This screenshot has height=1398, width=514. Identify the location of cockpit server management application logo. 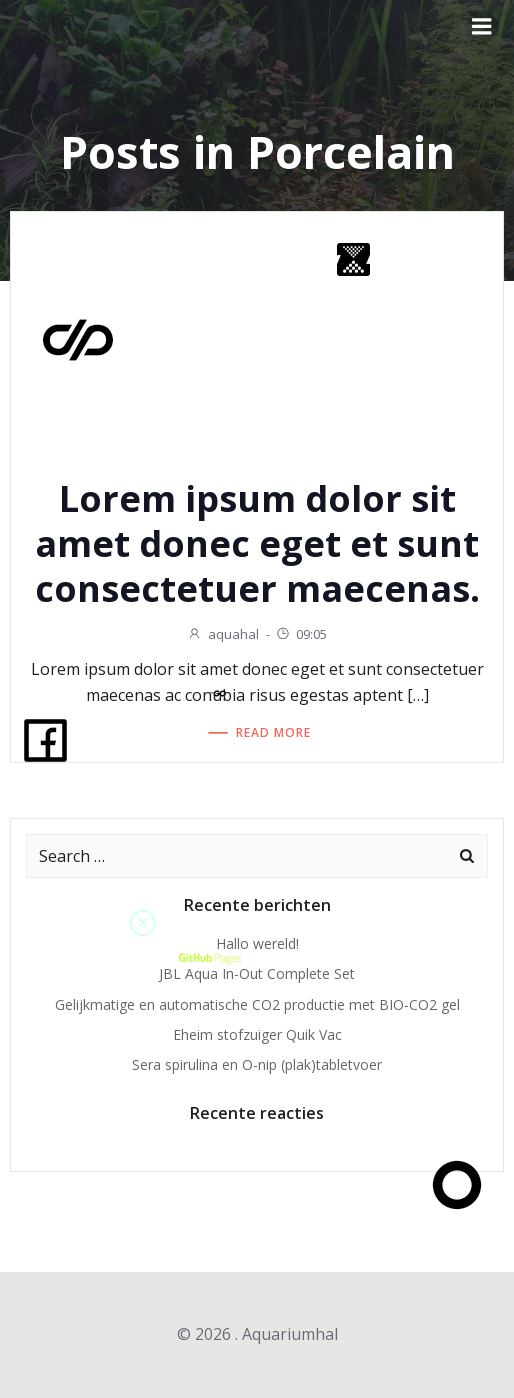
(143, 923).